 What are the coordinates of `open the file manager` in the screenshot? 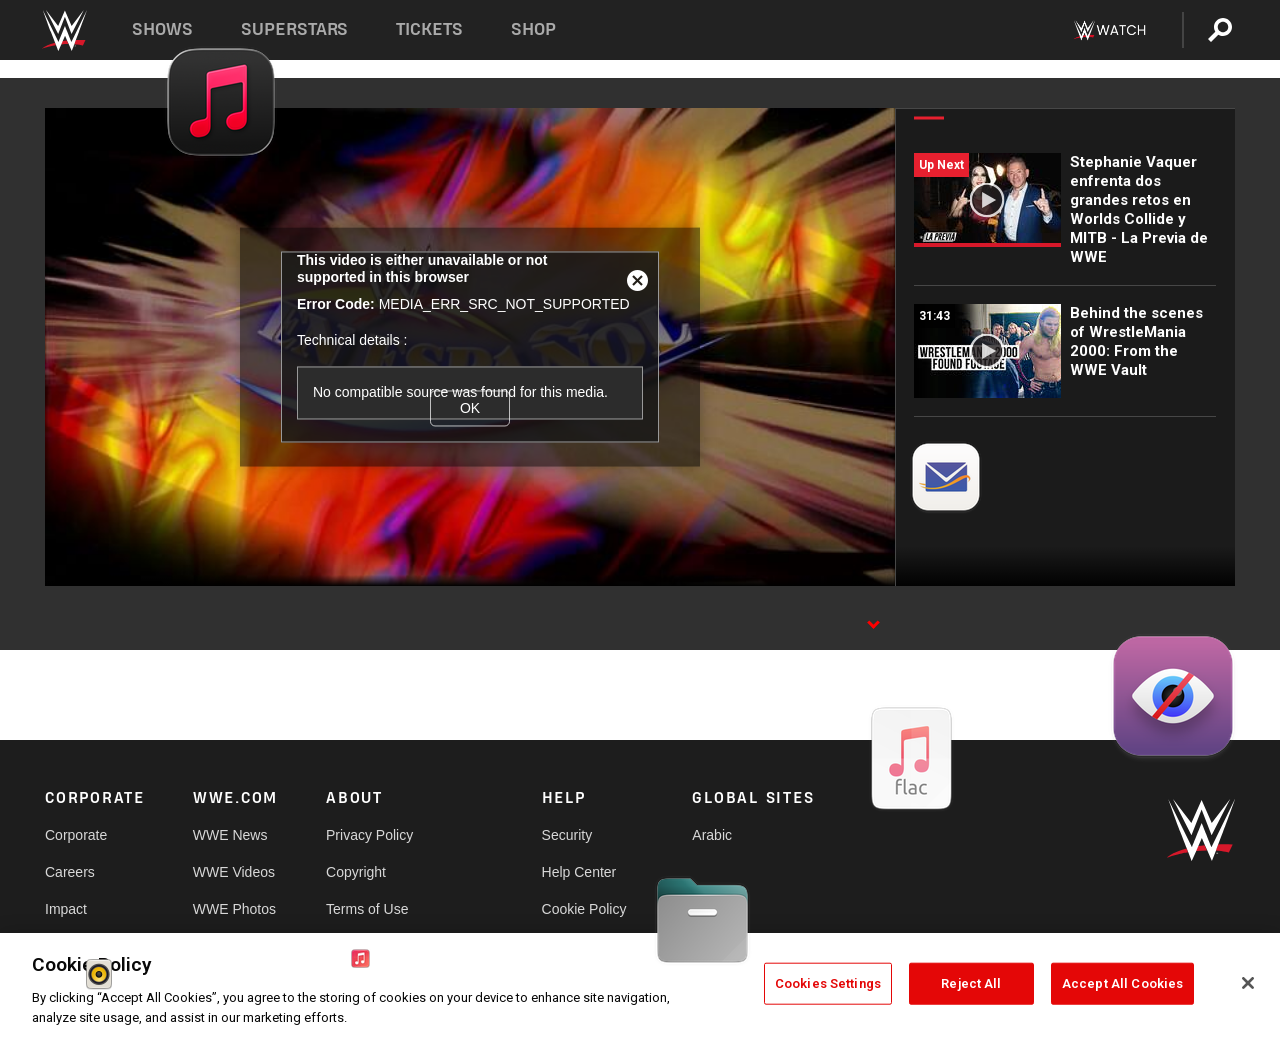 It's located at (702, 920).